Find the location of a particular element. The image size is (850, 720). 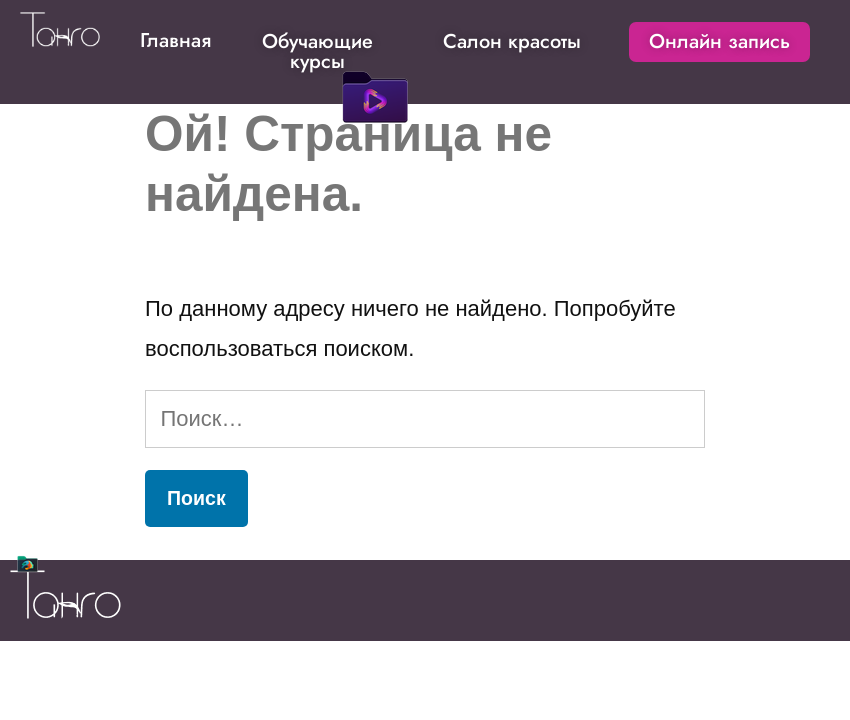

open wondershare vidair video files folder is located at coordinates (375, 99).